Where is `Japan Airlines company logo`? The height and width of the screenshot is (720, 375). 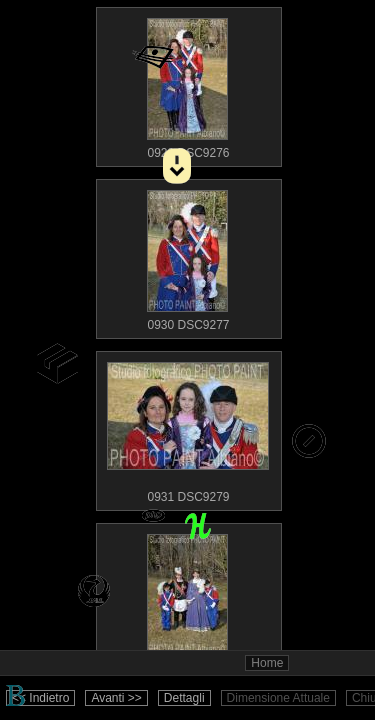
Japan Airlines company logo is located at coordinates (94, 591).